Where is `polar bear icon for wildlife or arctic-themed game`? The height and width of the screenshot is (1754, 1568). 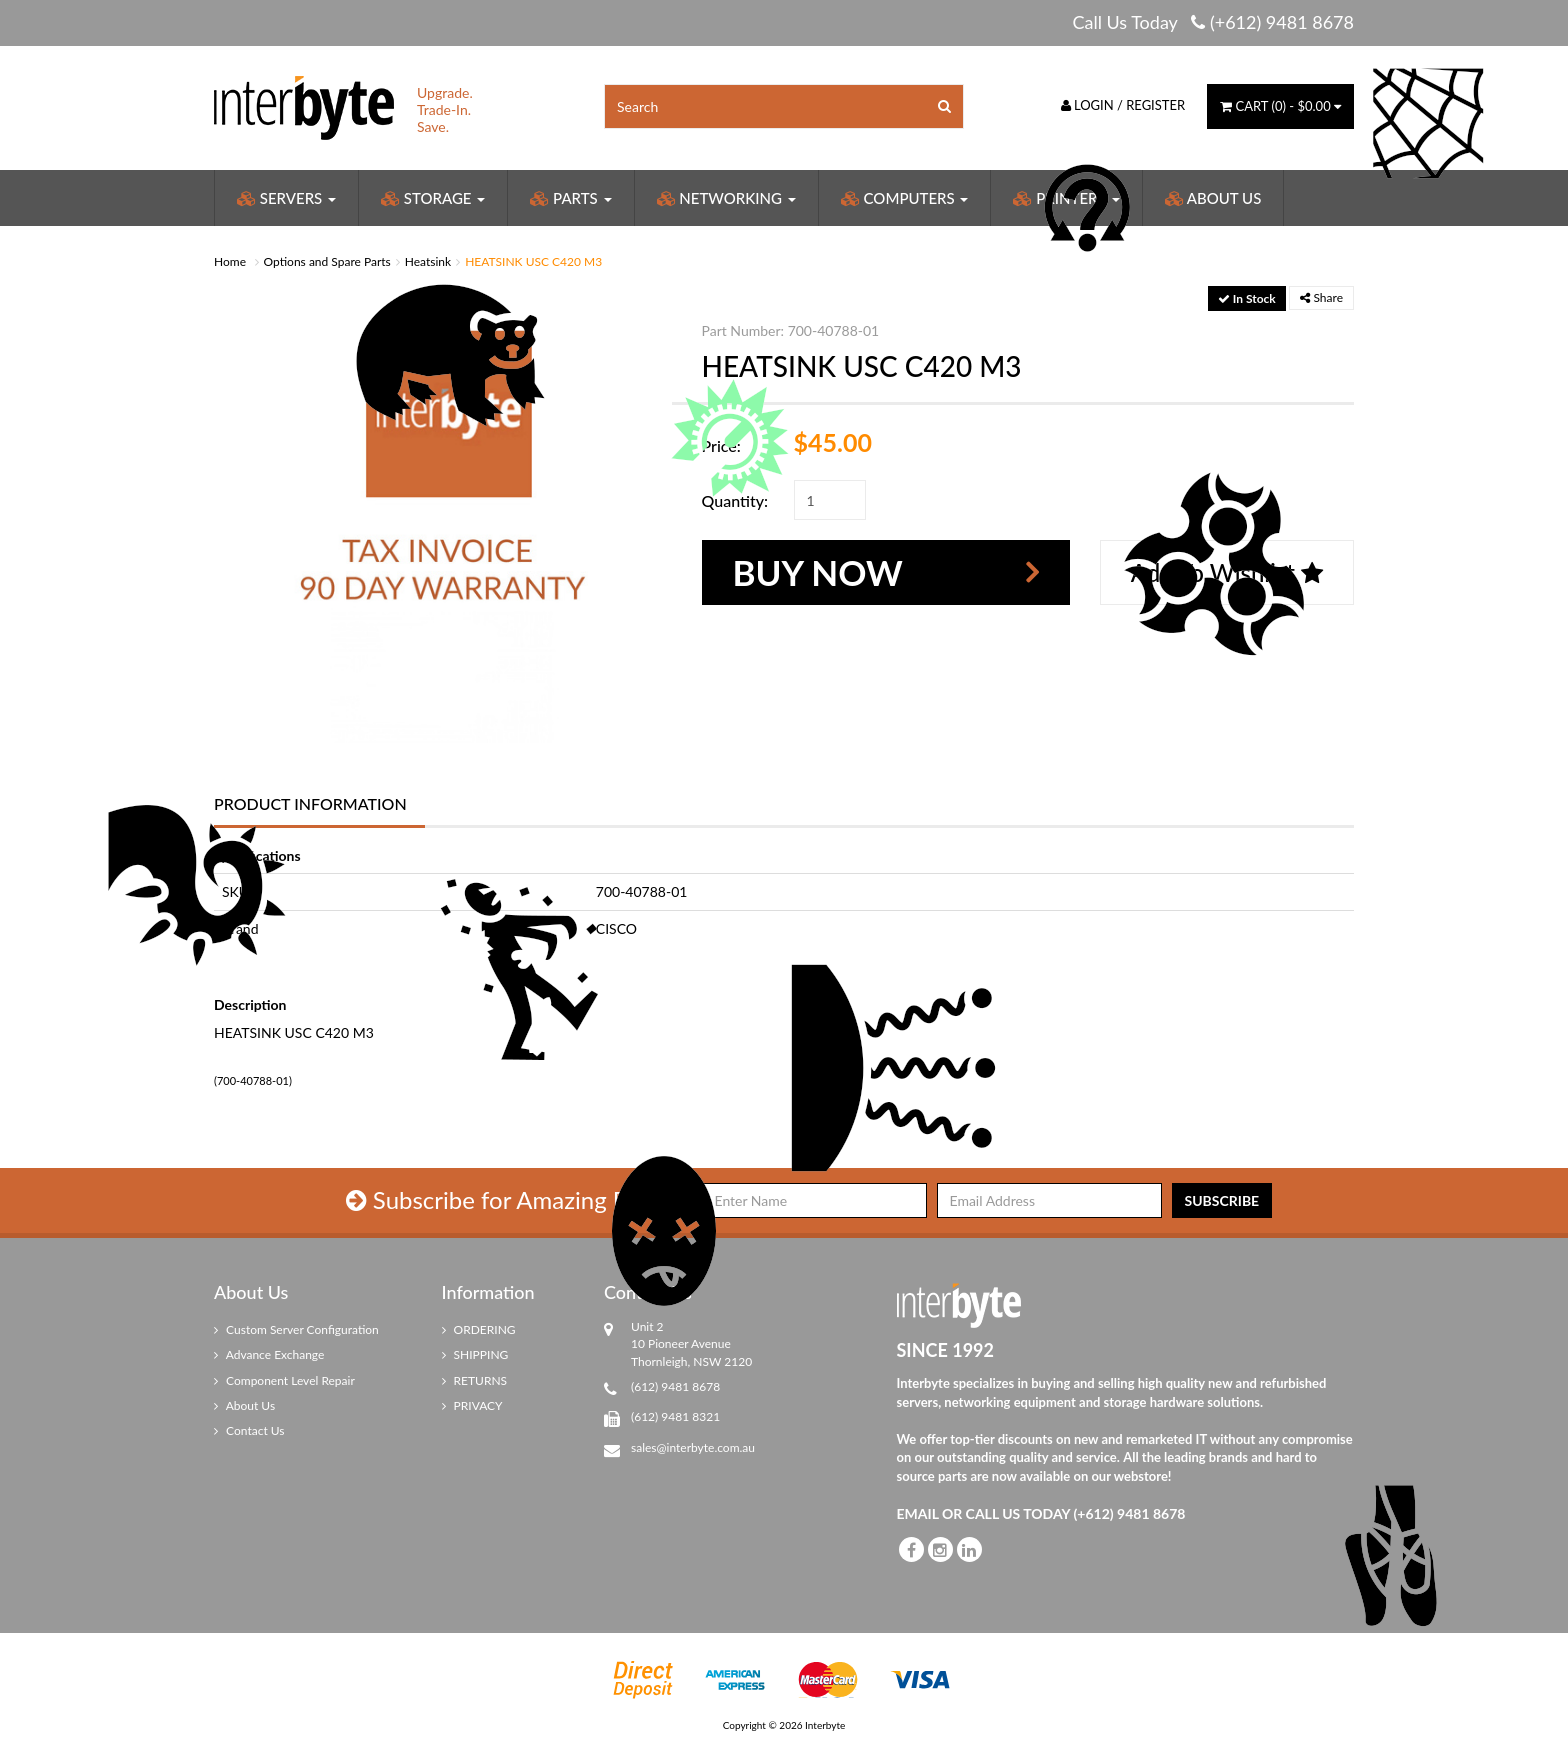
polar bear icon for wildlife or arctic-themed game is located at coordinates (450, 355).